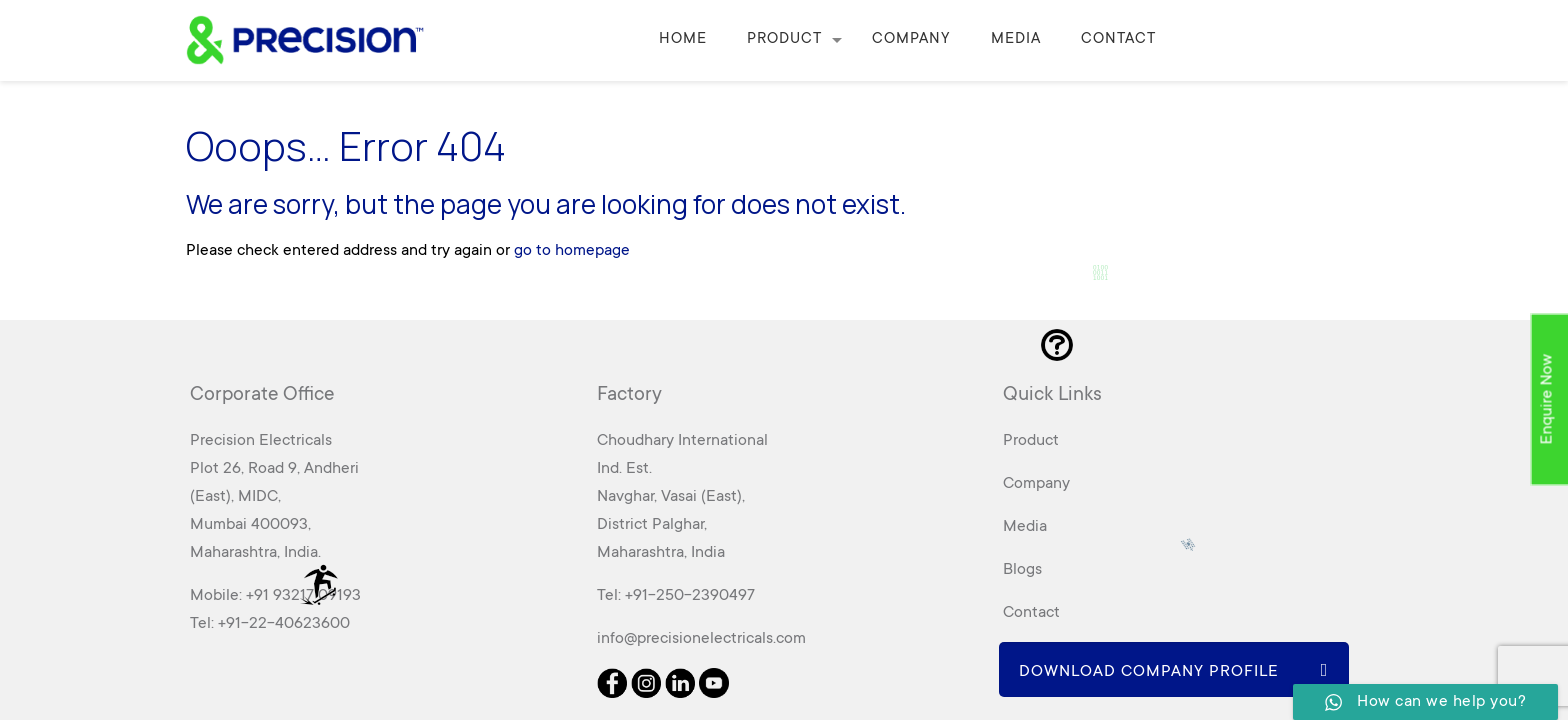  Describe the element at coordinates (319, 584) in the screenshot. I see `access skateboarding games or activities` at that location.